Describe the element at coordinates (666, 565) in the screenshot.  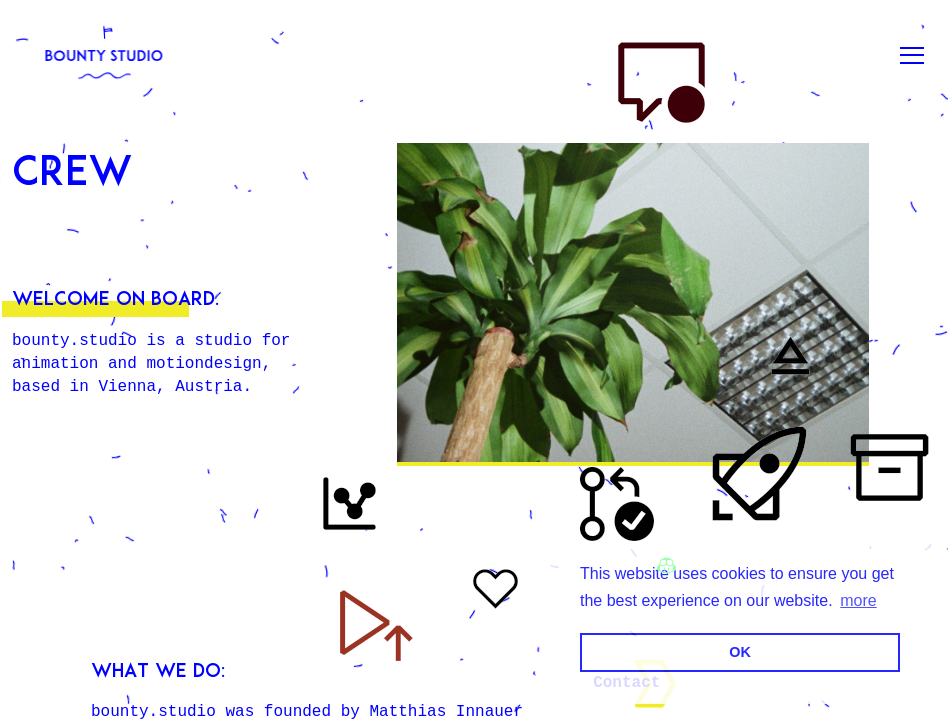
I see `access GitHub Copilot AI assistant` at that location.